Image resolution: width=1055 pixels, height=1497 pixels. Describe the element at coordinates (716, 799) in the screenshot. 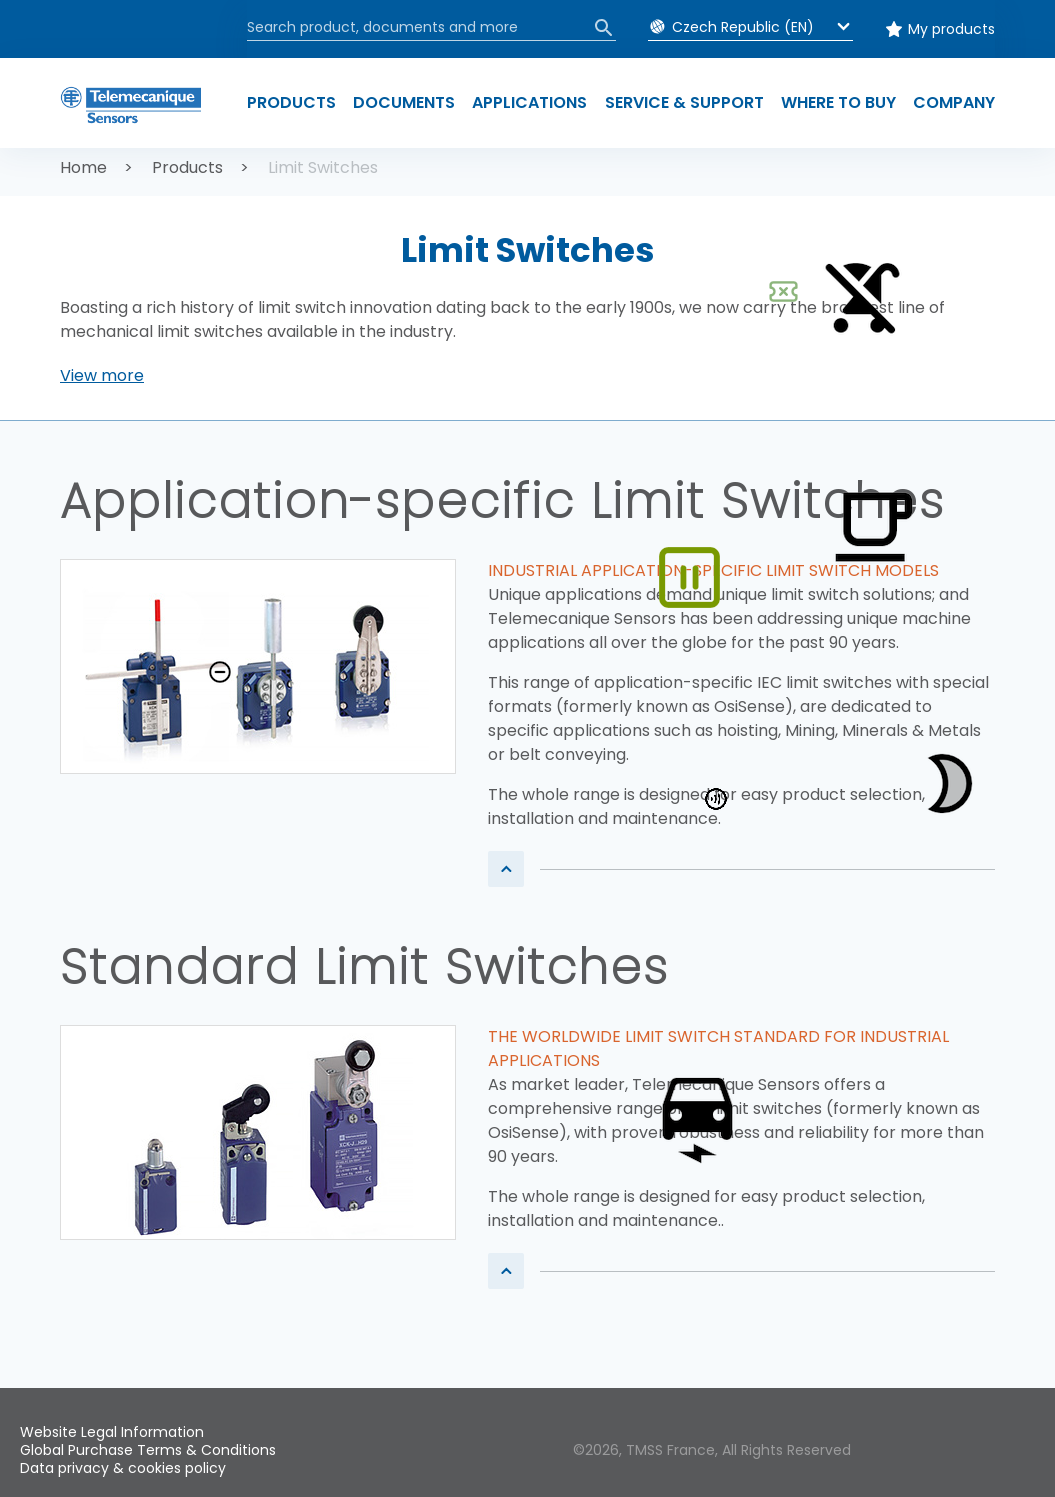

I see `tap to pay with contactless payment` at that location.